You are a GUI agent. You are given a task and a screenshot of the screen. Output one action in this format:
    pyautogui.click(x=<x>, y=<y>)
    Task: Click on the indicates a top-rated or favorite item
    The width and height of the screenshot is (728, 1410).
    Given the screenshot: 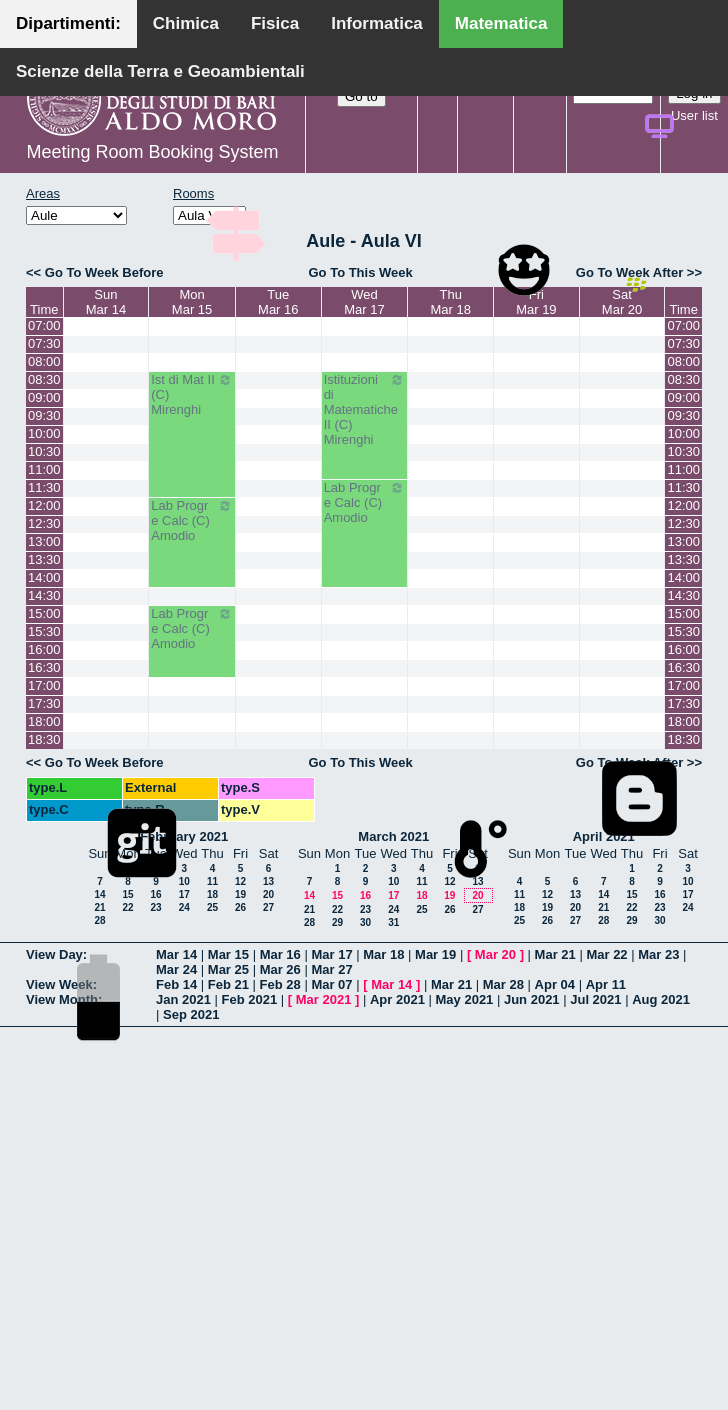 What is the action you would take?
    pyautogui.click(x=524, y=270)
    